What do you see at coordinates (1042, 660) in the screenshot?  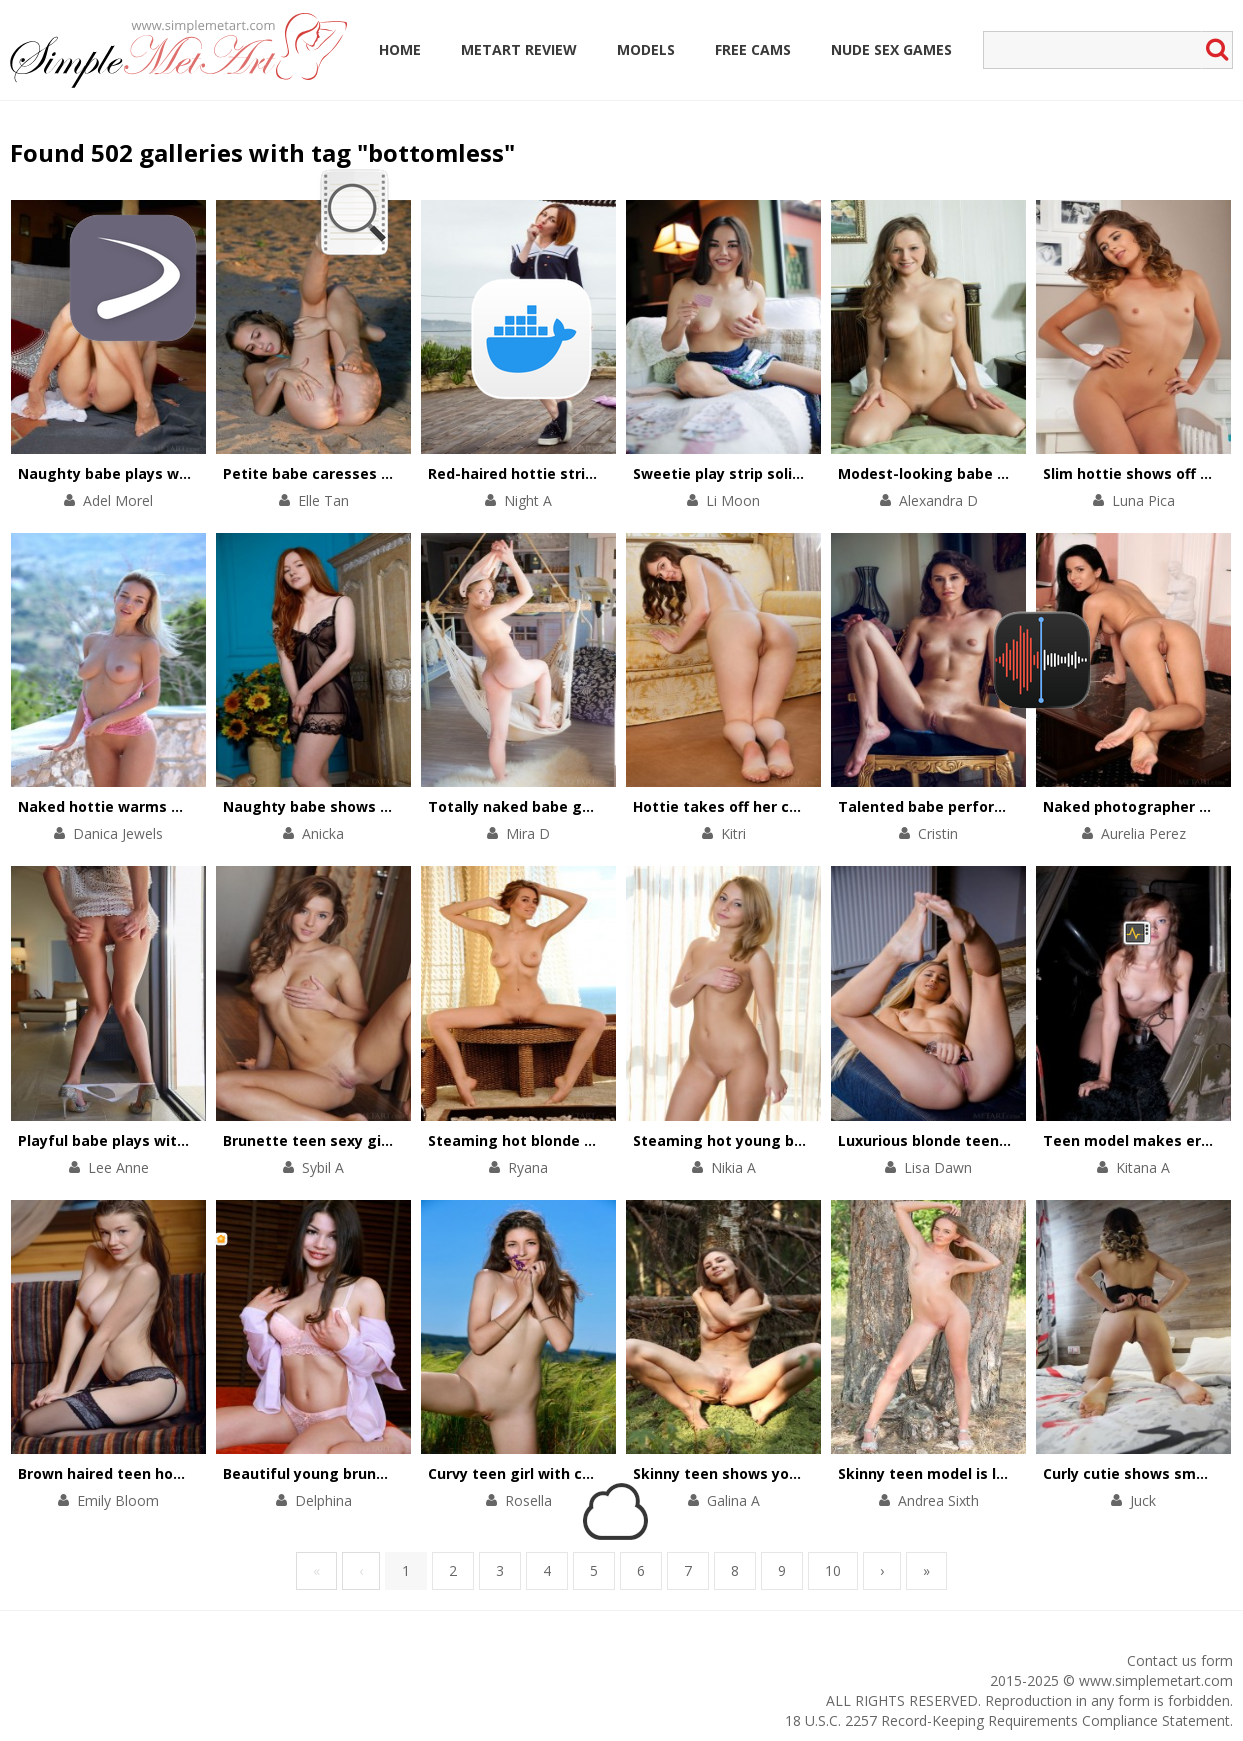 I see `open the sound recorder app` at bounding box center [1042, 660].